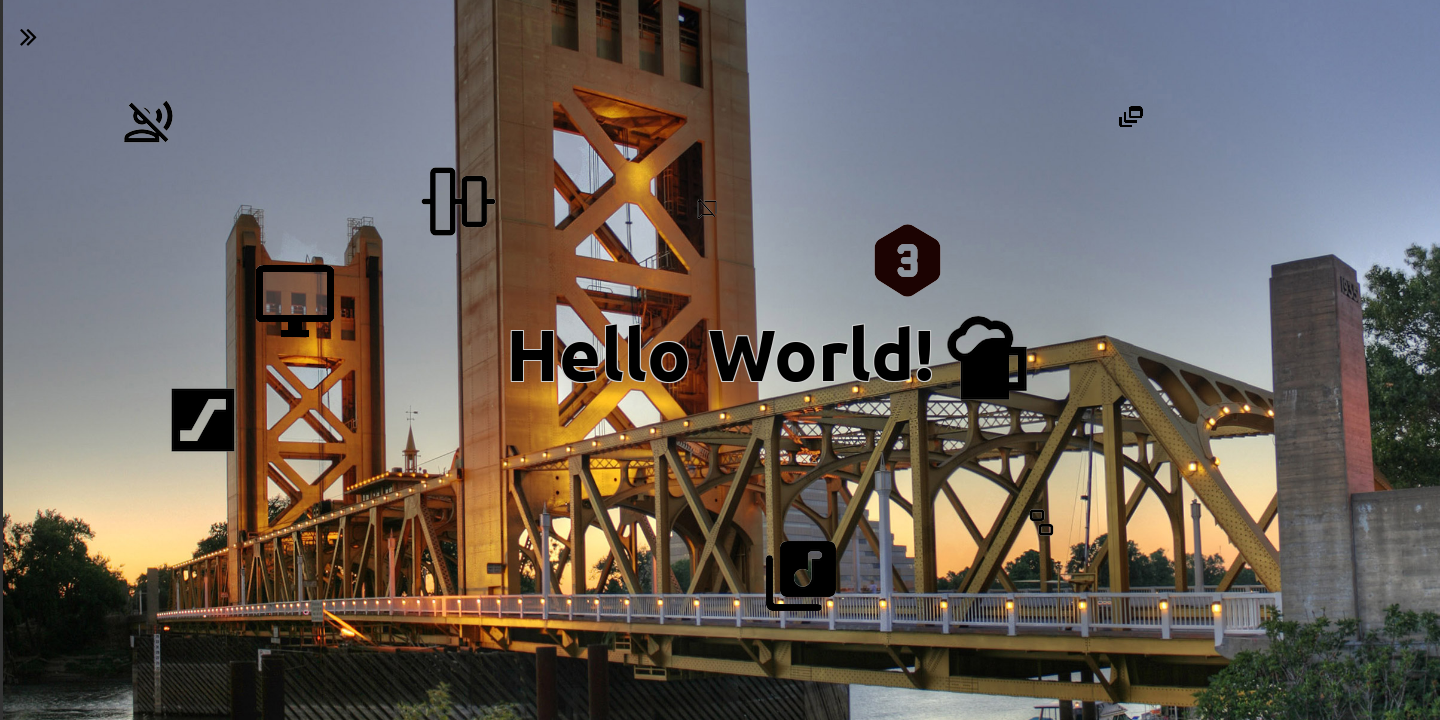  Describe the element at coordinates (295, 301) in the screenshot. I see `switch to desktop view` at that location.